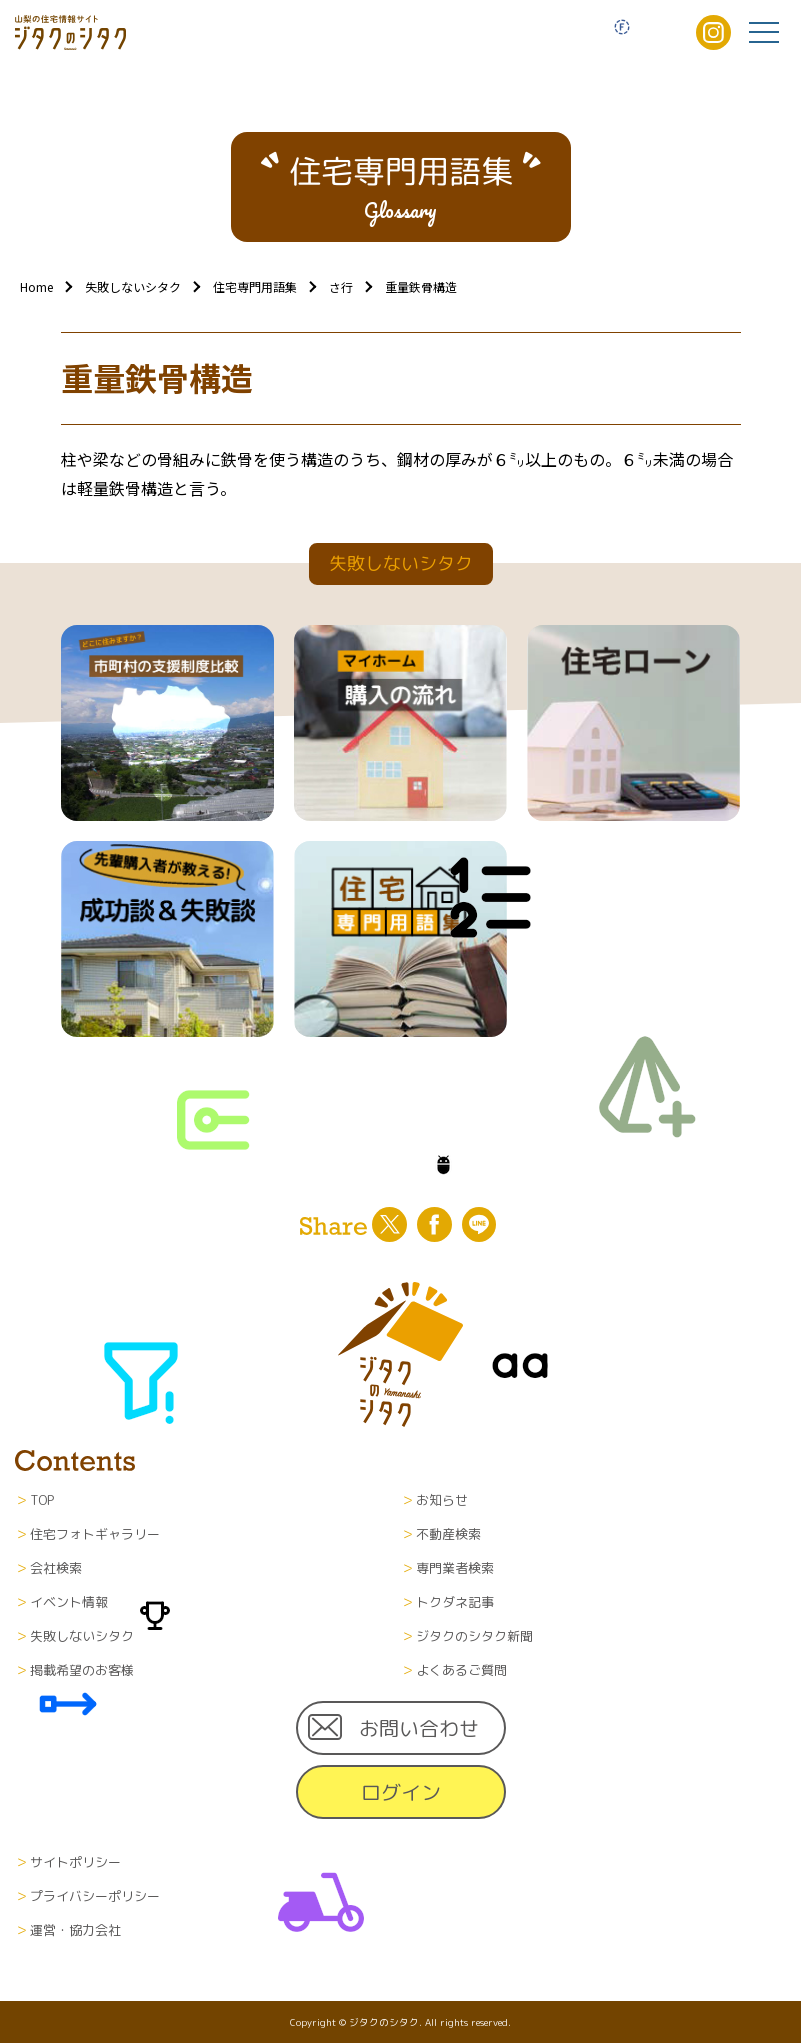  Describe the element at coordinates (443, 1164) in the screenshot. I see `android debug bridge (adb) connection status` at that location.